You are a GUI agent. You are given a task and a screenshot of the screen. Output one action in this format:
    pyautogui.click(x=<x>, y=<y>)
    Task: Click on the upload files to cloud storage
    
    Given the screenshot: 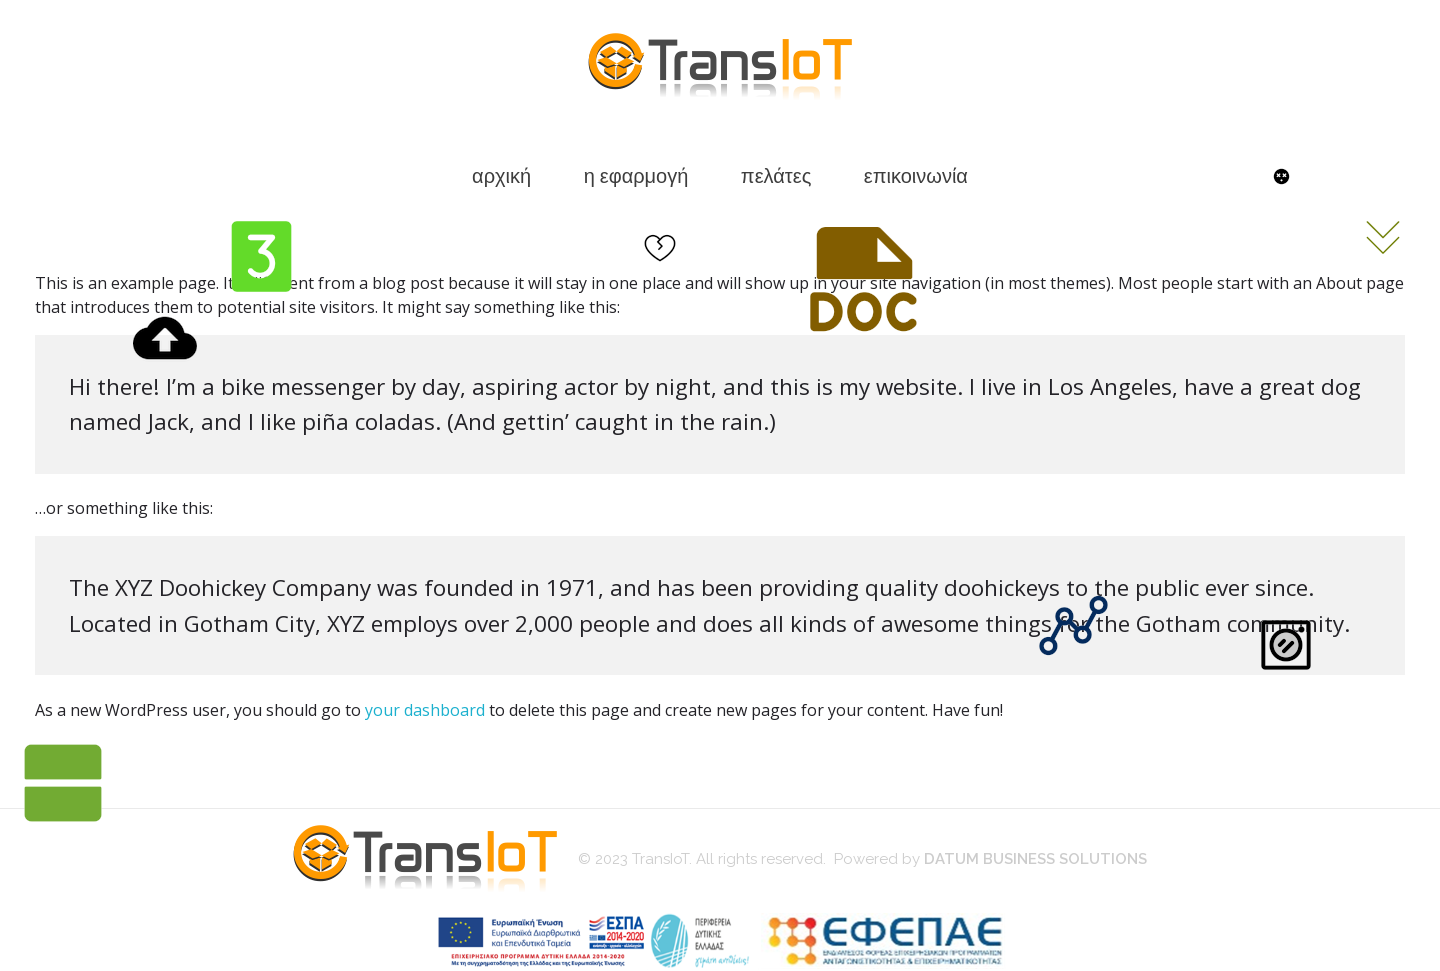 What is the action you would take?
    pyautogui.click(x=165, y=338)
    